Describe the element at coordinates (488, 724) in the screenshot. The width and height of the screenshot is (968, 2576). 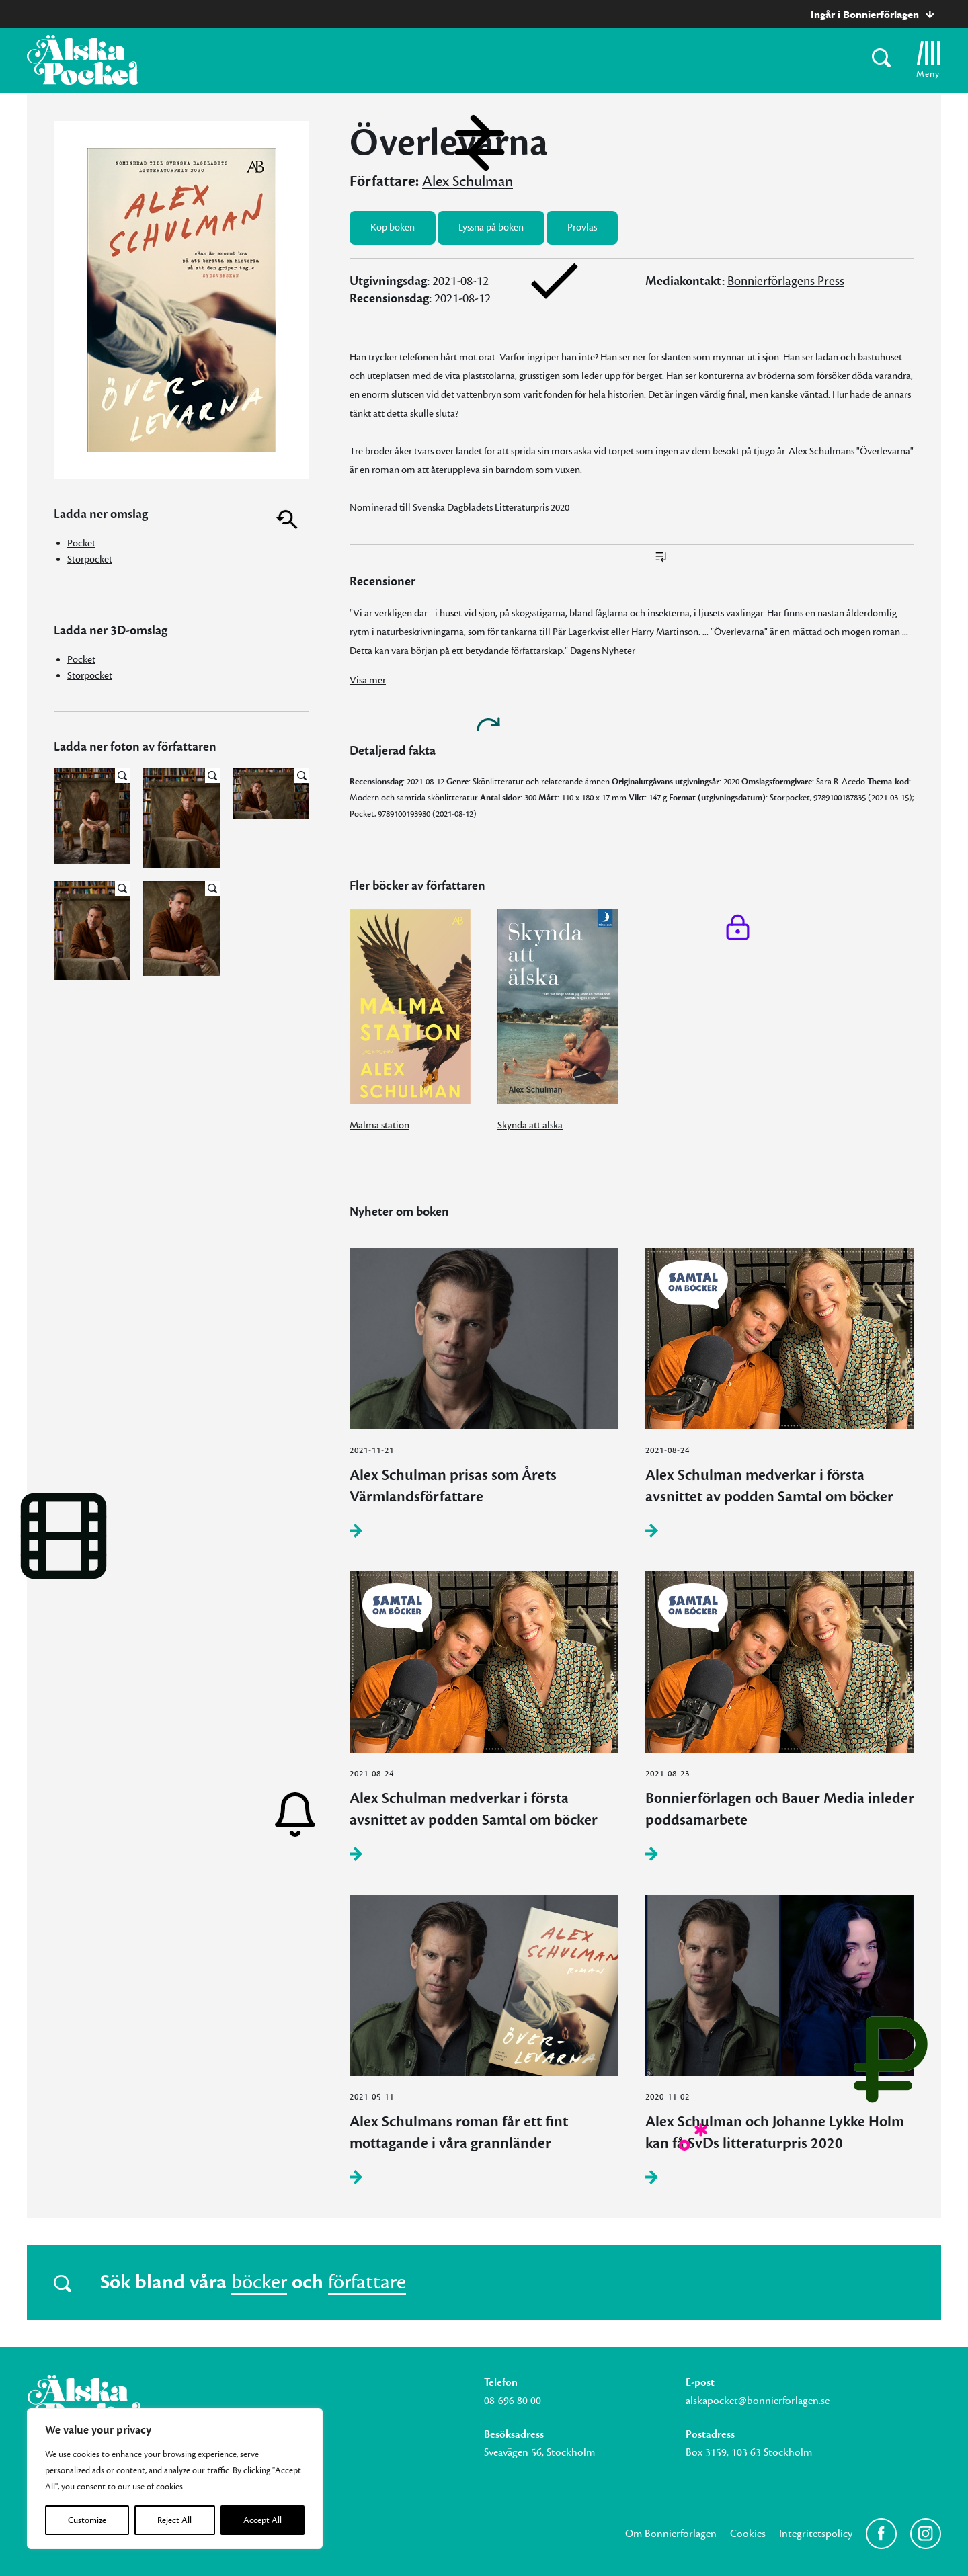
I see `redo the last undone action` at that location.